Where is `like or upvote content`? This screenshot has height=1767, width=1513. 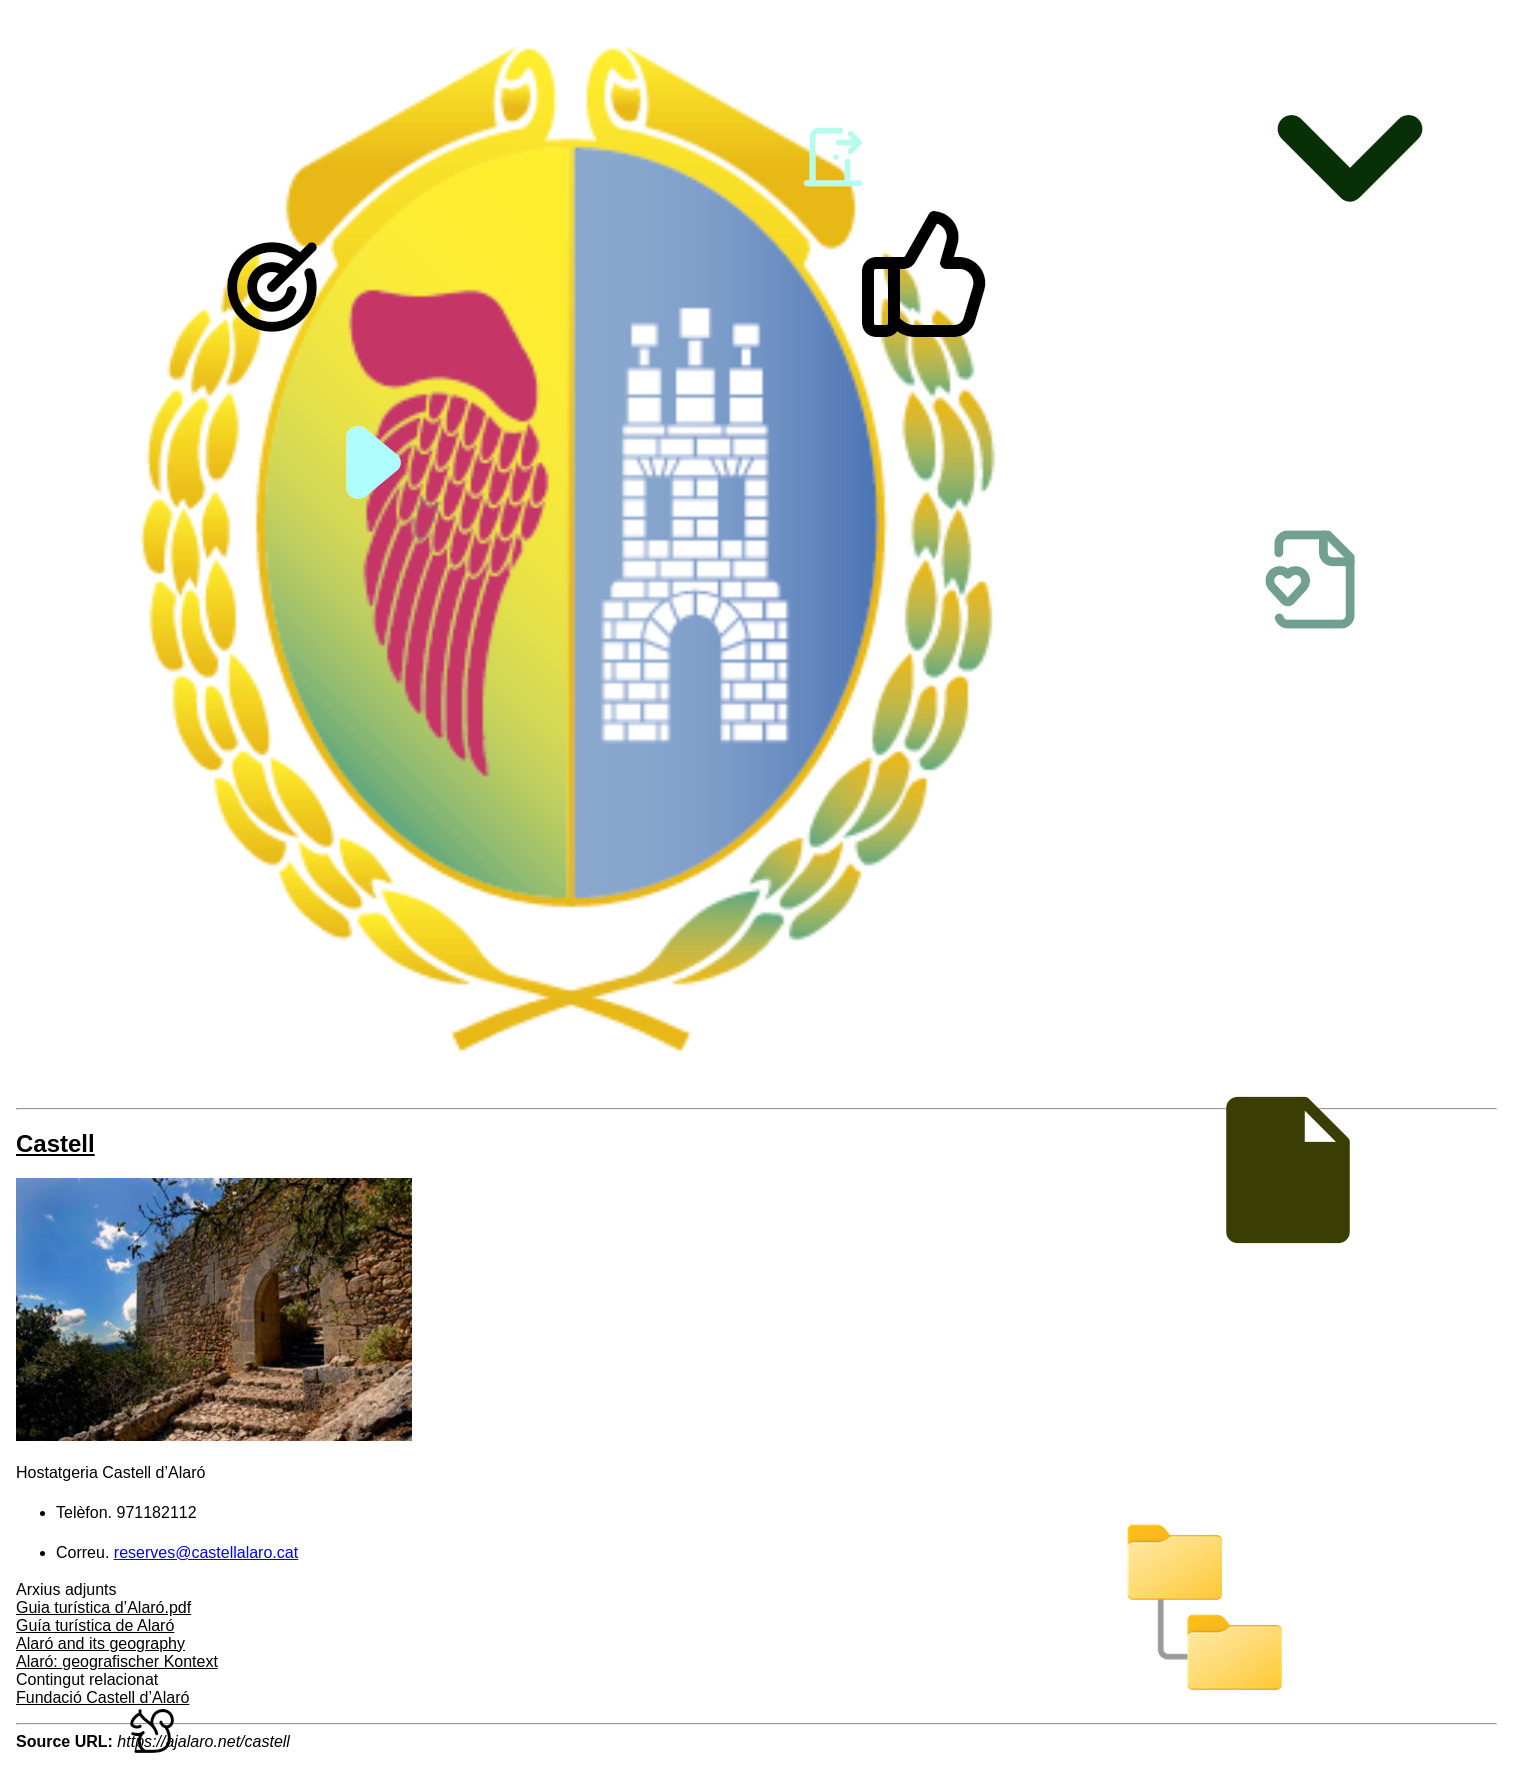 like or upvote content is located at coordinates (926, 273).